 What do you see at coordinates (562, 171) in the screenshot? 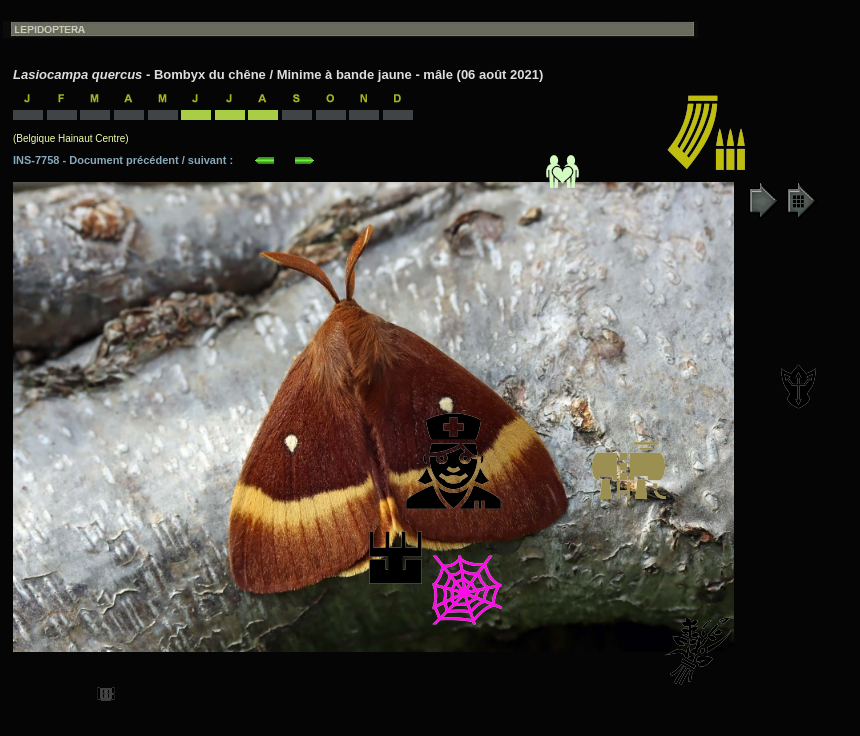
I see `indicates a romantic relationship or couple status` at bounding box center [562, 171].